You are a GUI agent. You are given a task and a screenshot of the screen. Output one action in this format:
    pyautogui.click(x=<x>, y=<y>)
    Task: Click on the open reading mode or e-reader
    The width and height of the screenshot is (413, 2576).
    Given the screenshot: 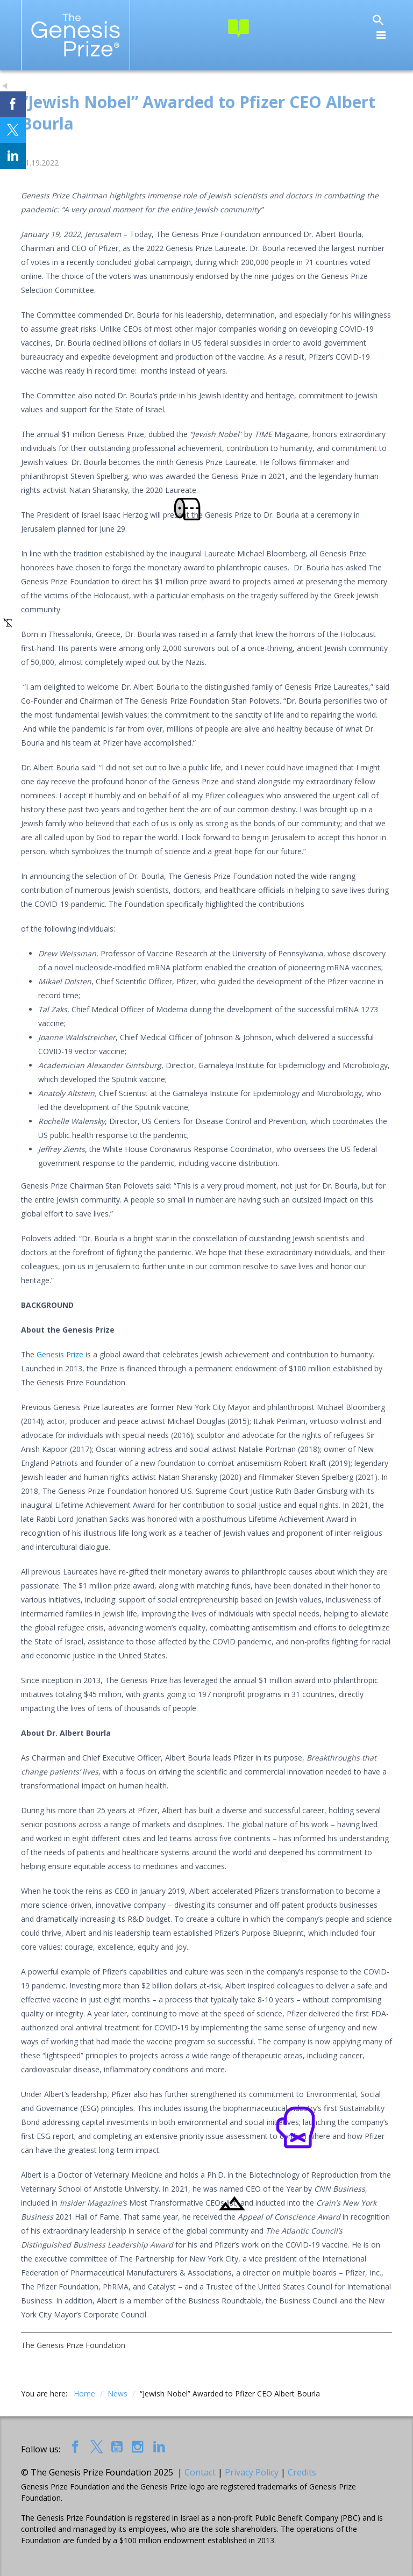 What is the action you would take?
    pyautogui.click(x=238, y=26)
    